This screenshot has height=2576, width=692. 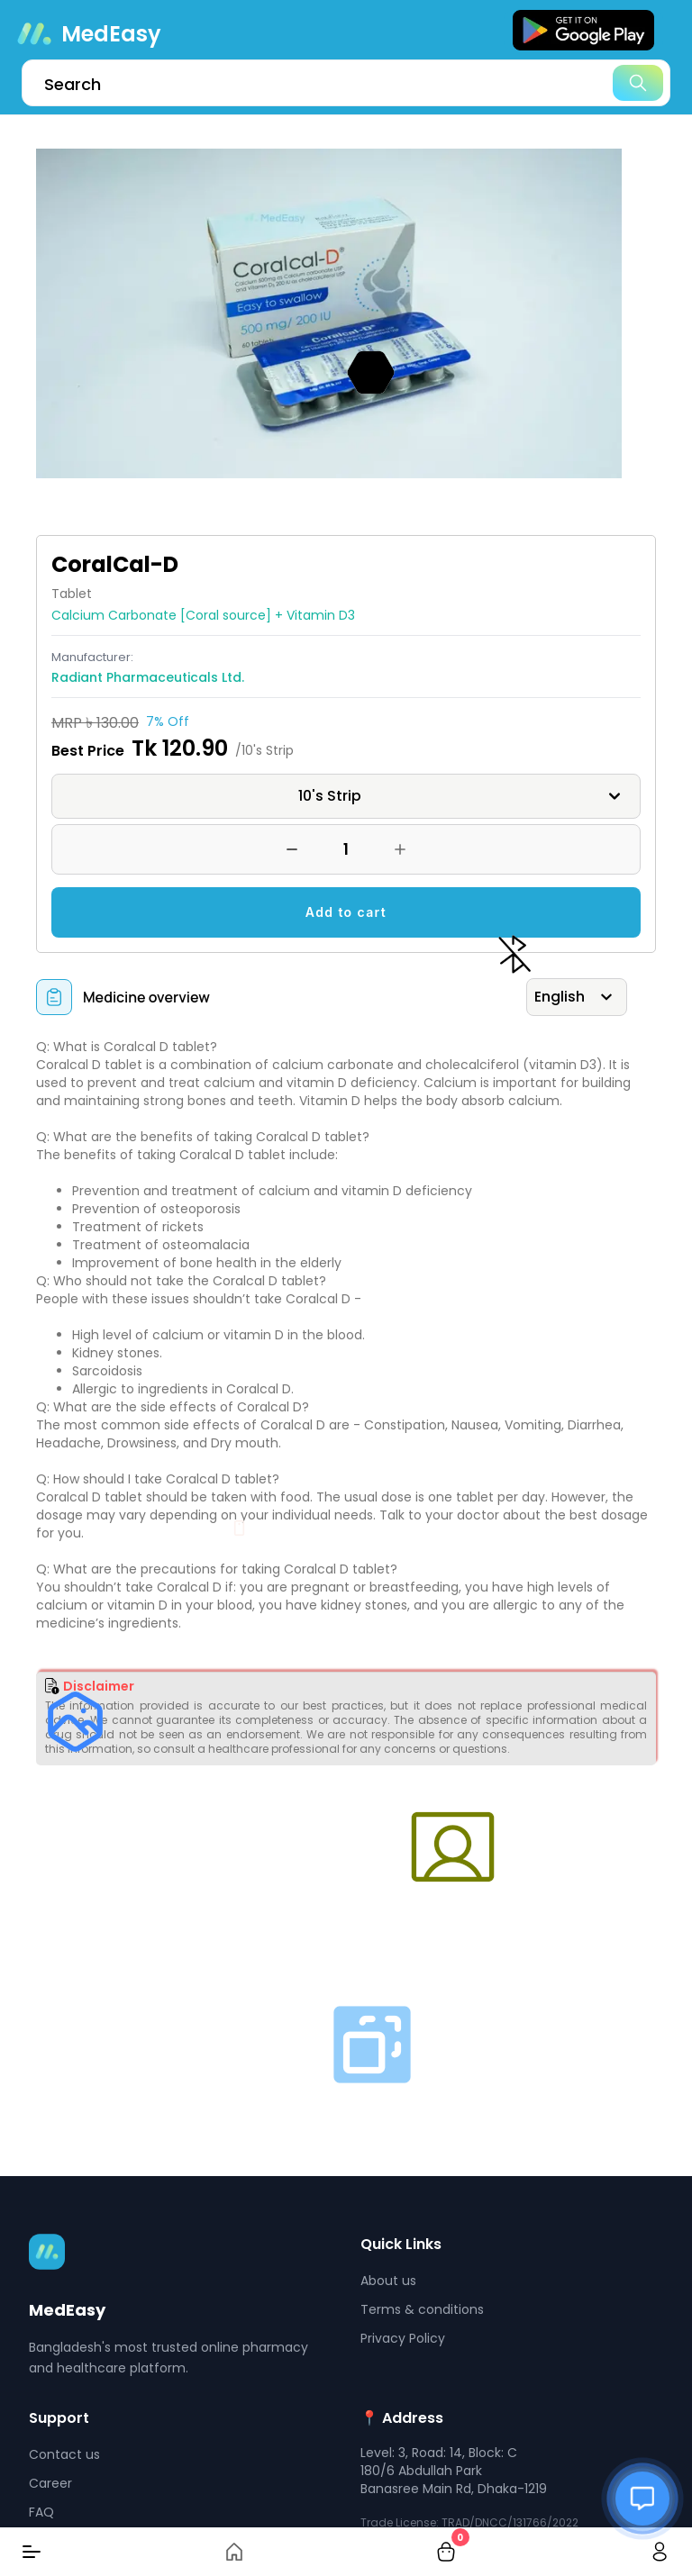 What do you see at coordinates (513, 954) in the screenshot?
I see `bluetooth is disabled or turned off` at bounding box center [513, 954].